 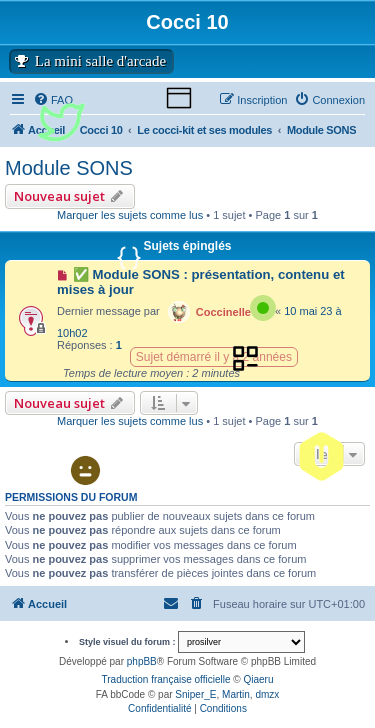 I want to click on remove a category from the list, so click(x=245, y=358).